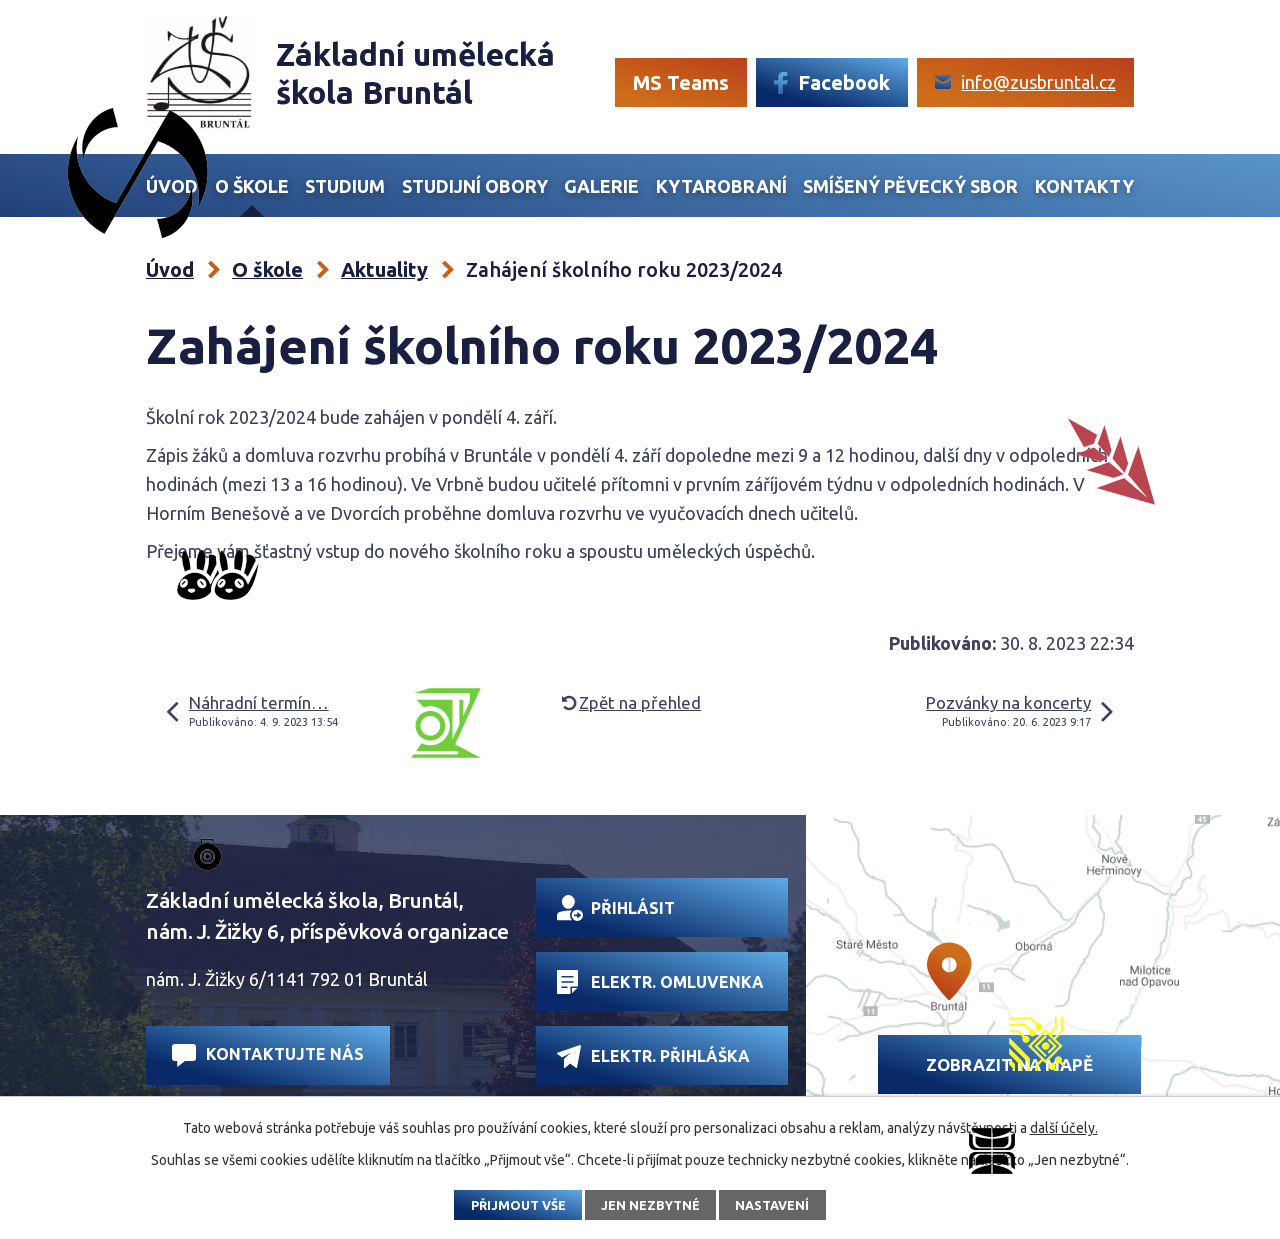  Describe the element at coordinates (992, 1151) in the screenshot. I see `decorative abstract game element or badge` at that location.